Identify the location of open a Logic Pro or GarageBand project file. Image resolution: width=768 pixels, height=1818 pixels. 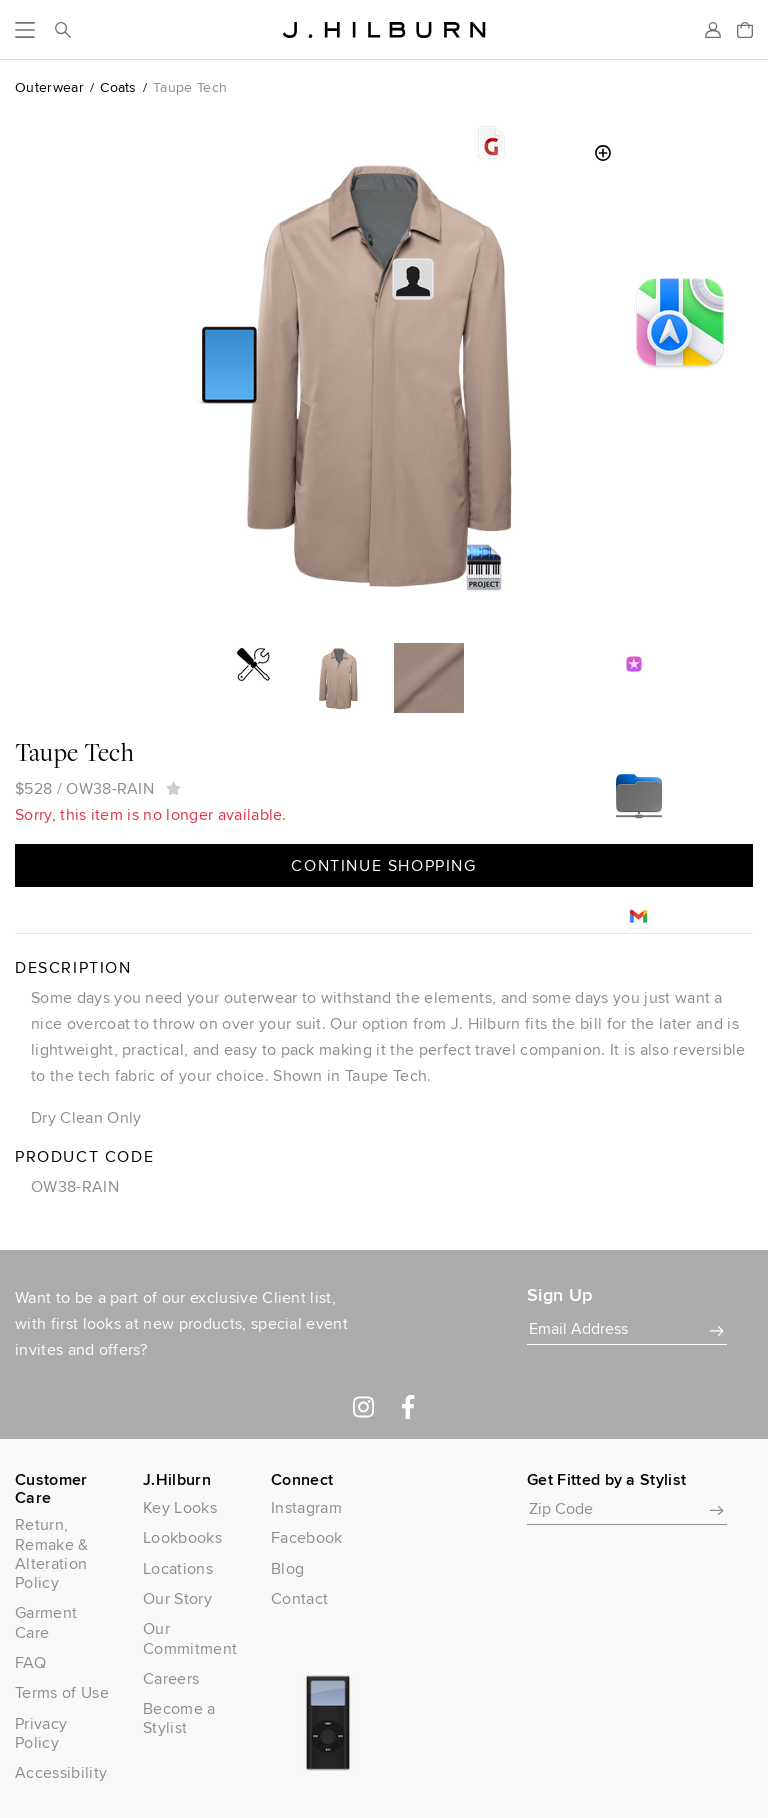
(484, 568).